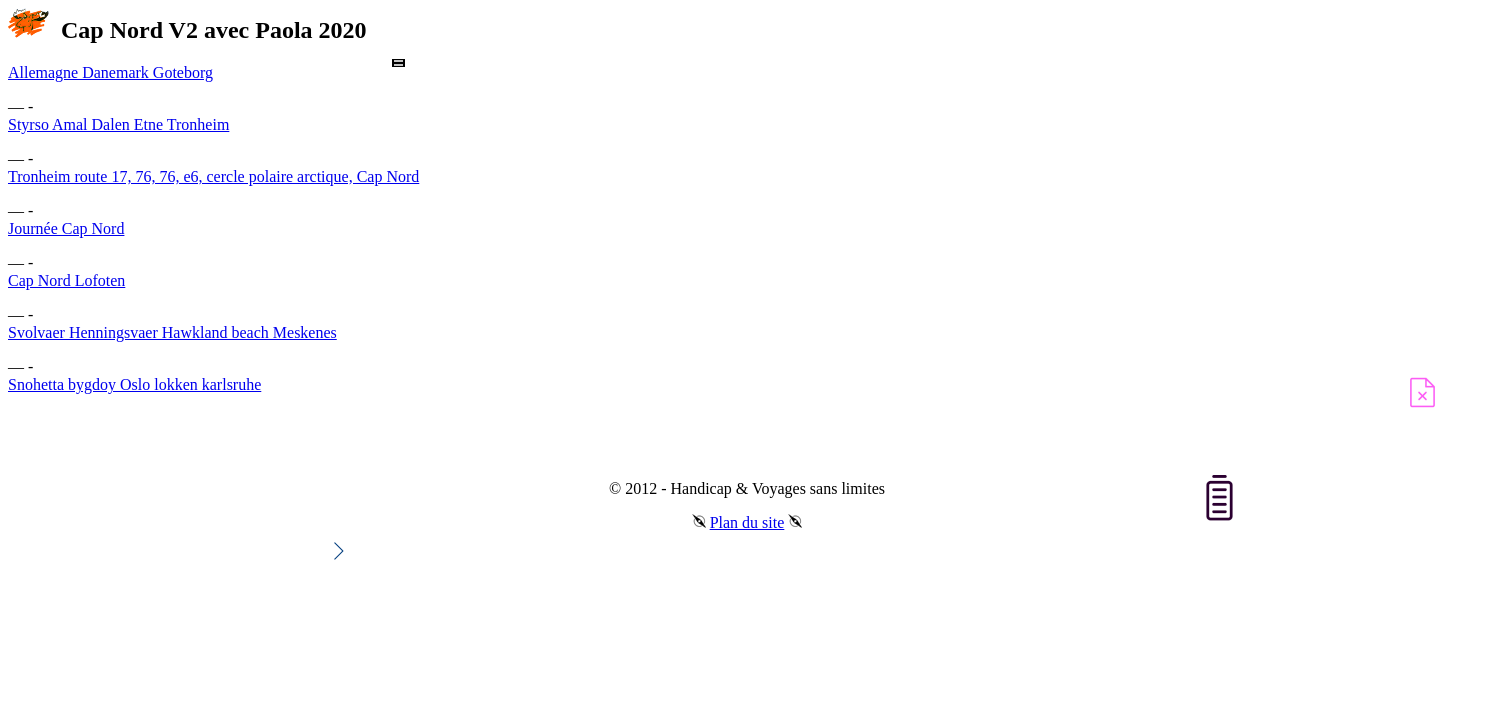 Image resolution: width=1494 pixels, height=720 pixels. Describe the element at coordinates (398, 63) in the screenshot. I see `switch to stream or list view` at that location.